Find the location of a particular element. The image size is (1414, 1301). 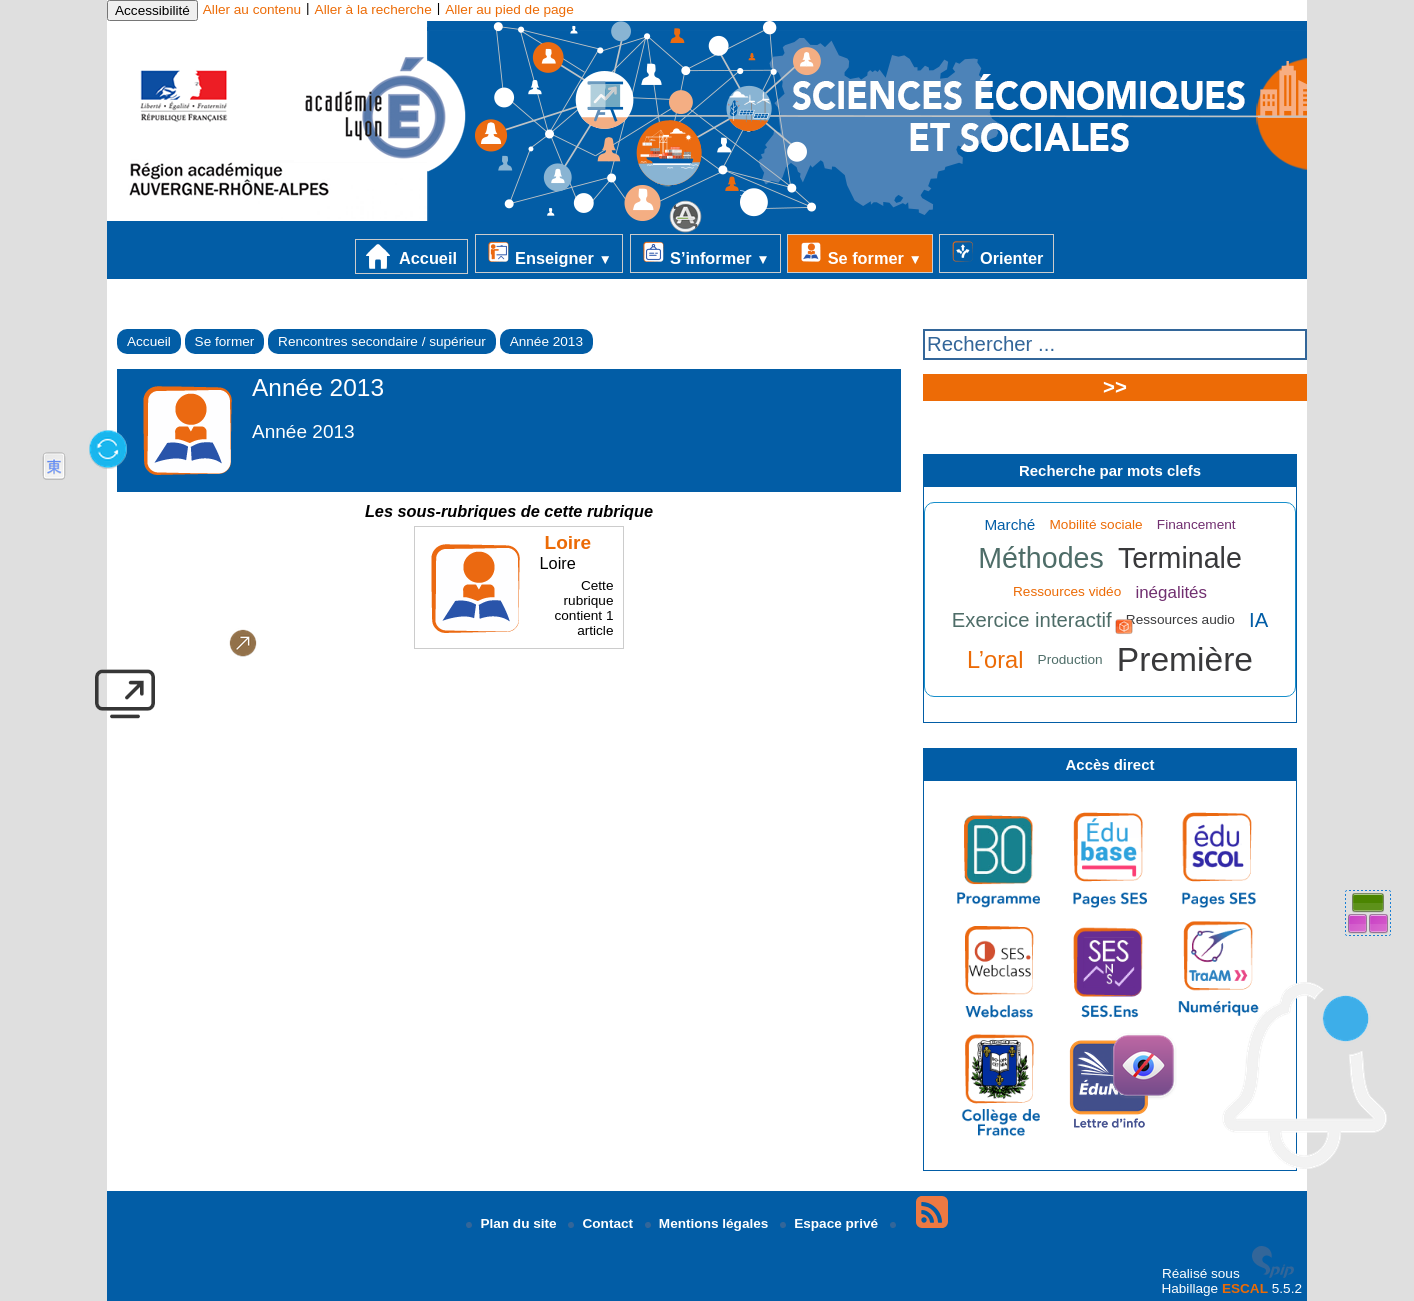

launch the GNOME Mahjongg game is located at coordinates (54, 466).